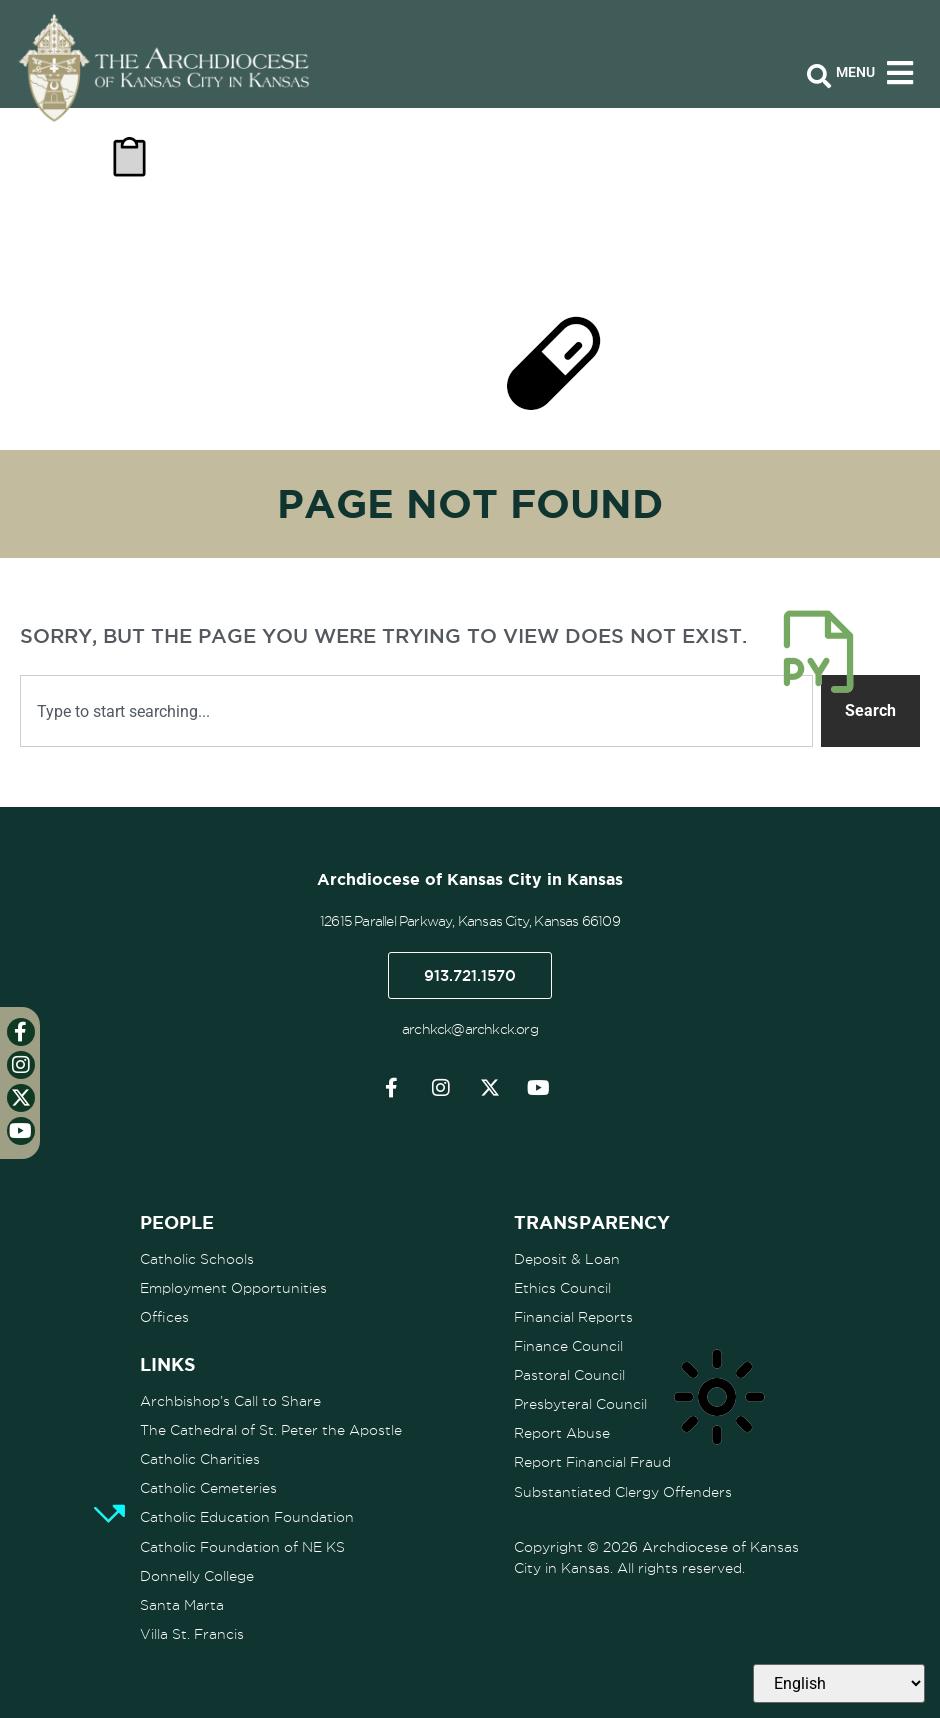  I want to click on access medication reminders or health features, so click(553, 363).